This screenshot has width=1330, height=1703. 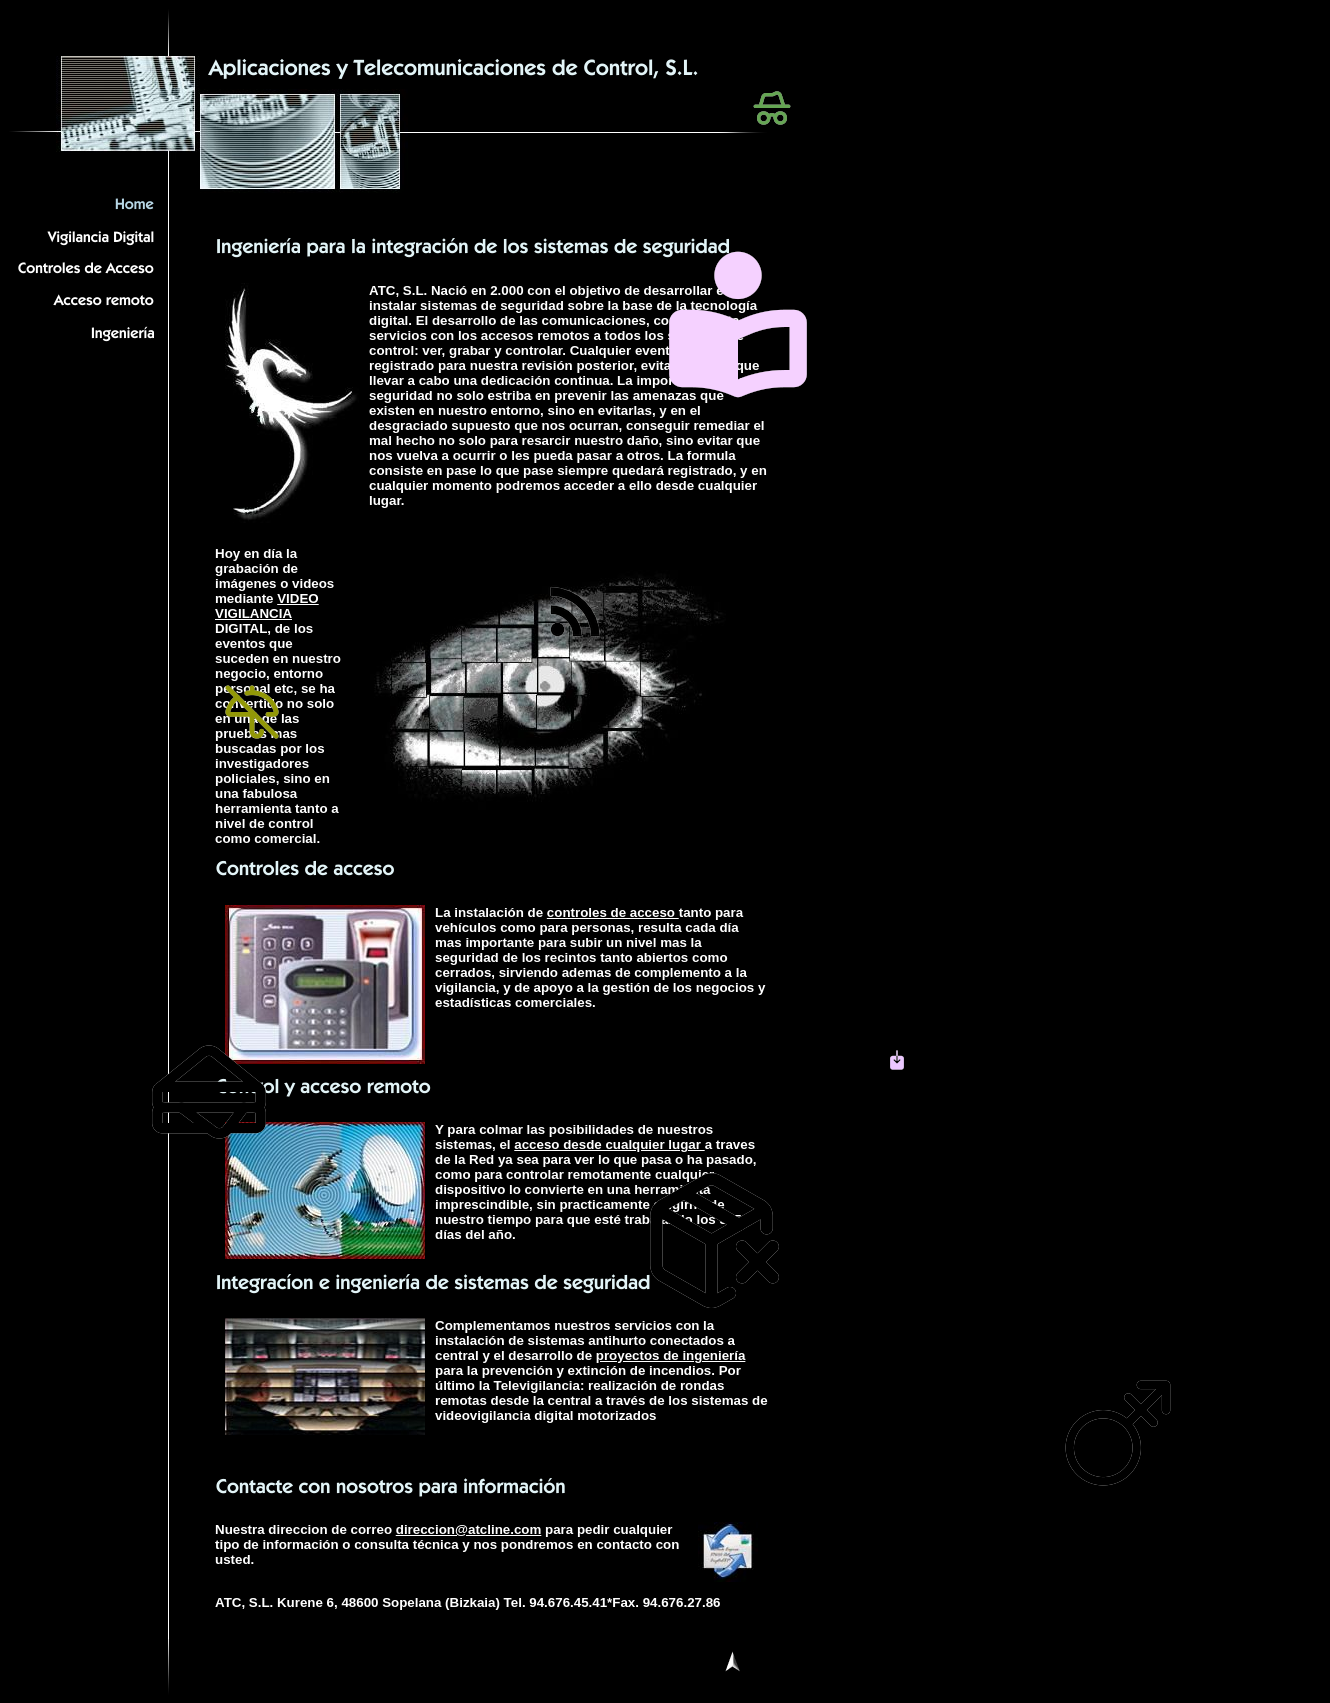 What do you see at coordinates (738, 327) in the screenshot?
I see `open reading mode or e-reader view` at bounding box center [738, 327].